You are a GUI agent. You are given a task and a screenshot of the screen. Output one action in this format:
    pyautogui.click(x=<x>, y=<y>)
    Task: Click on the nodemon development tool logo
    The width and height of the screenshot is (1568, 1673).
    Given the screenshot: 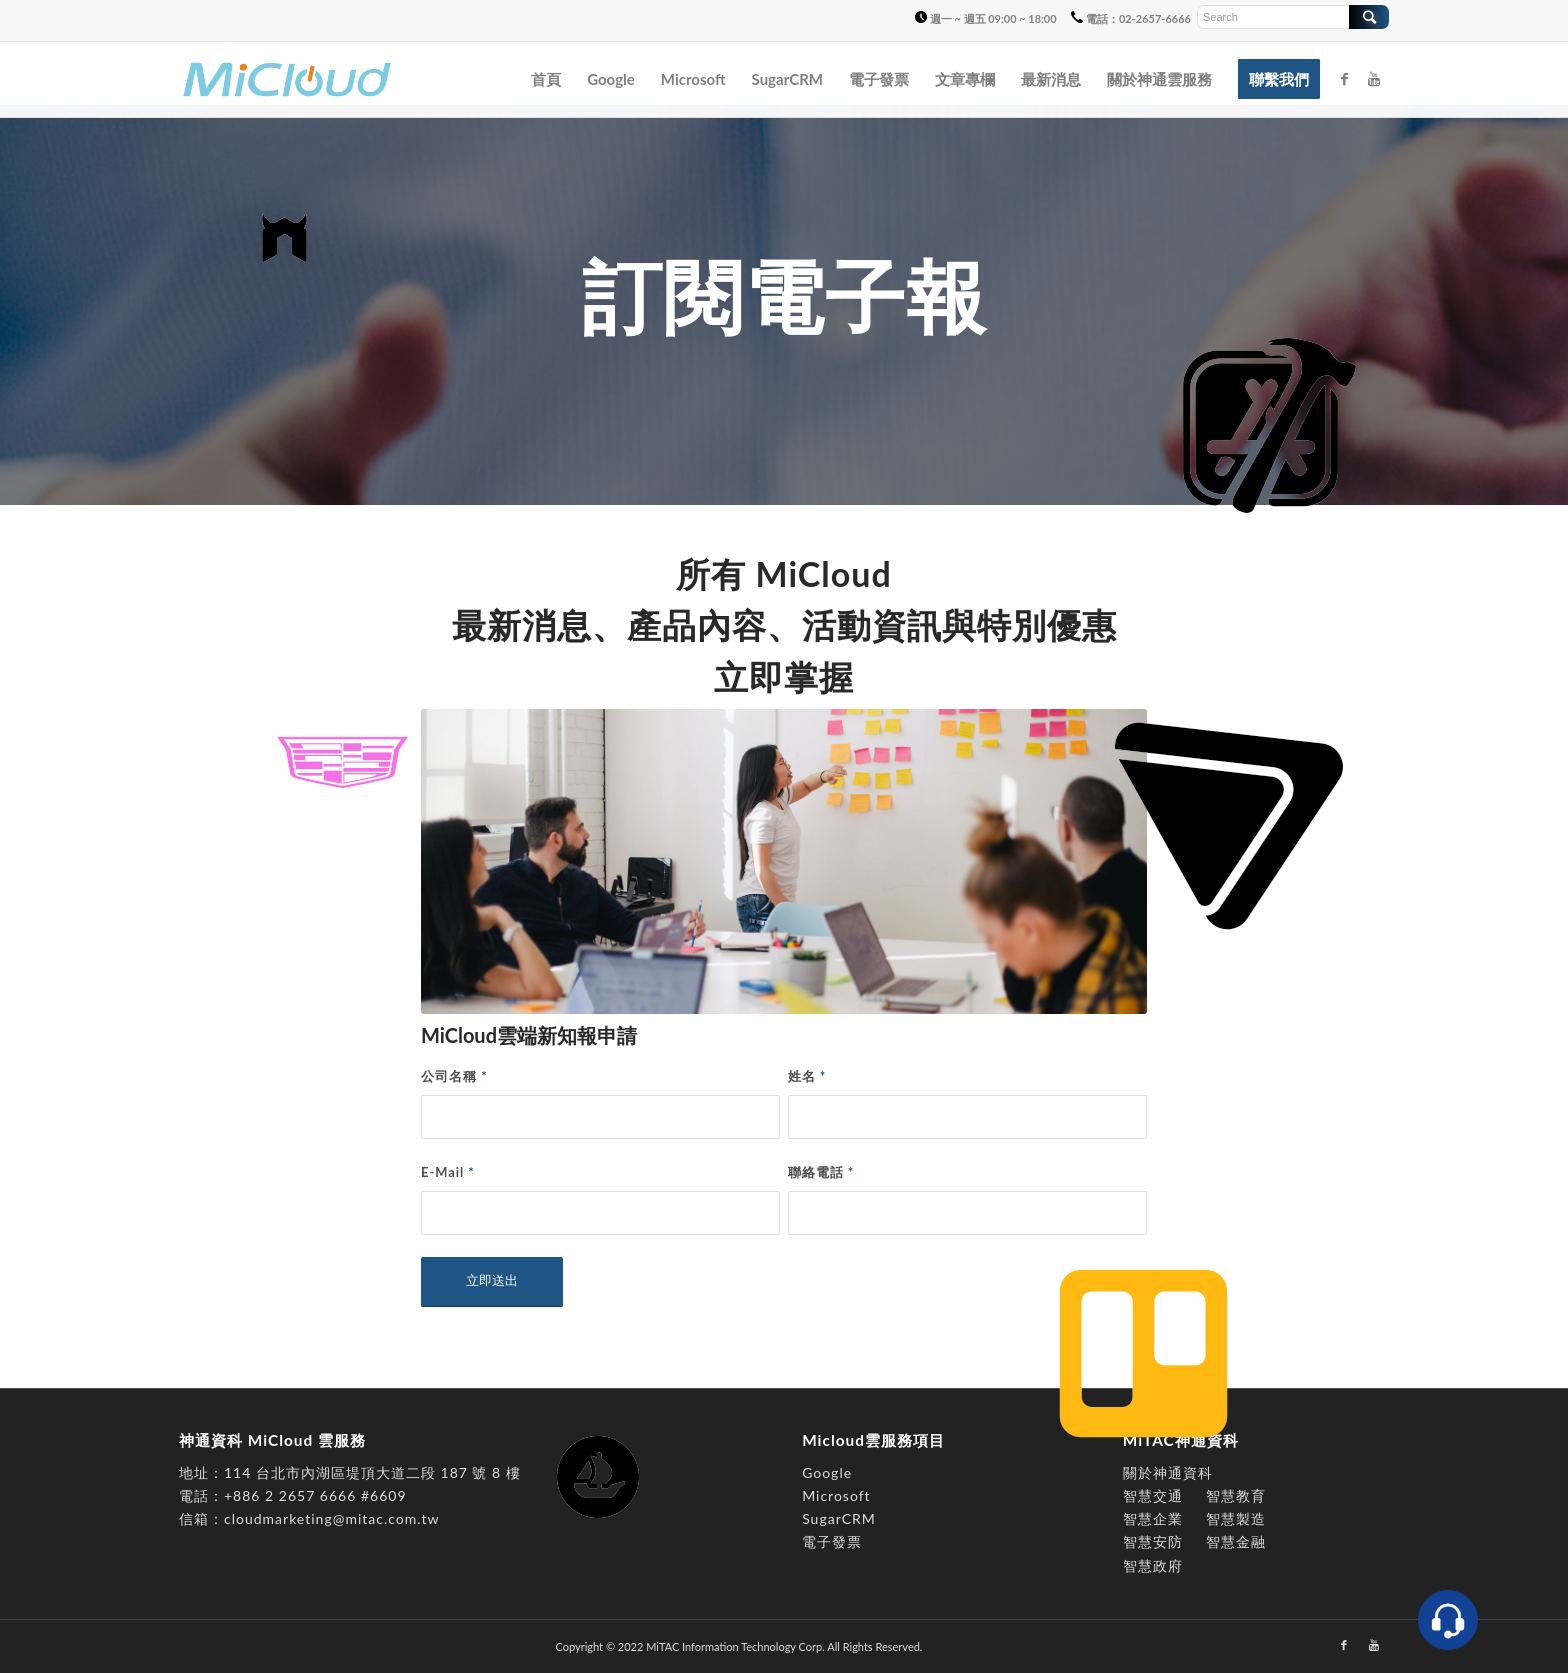 What is the action you would take?
    pyautogui.click(x=284, y=237)
    